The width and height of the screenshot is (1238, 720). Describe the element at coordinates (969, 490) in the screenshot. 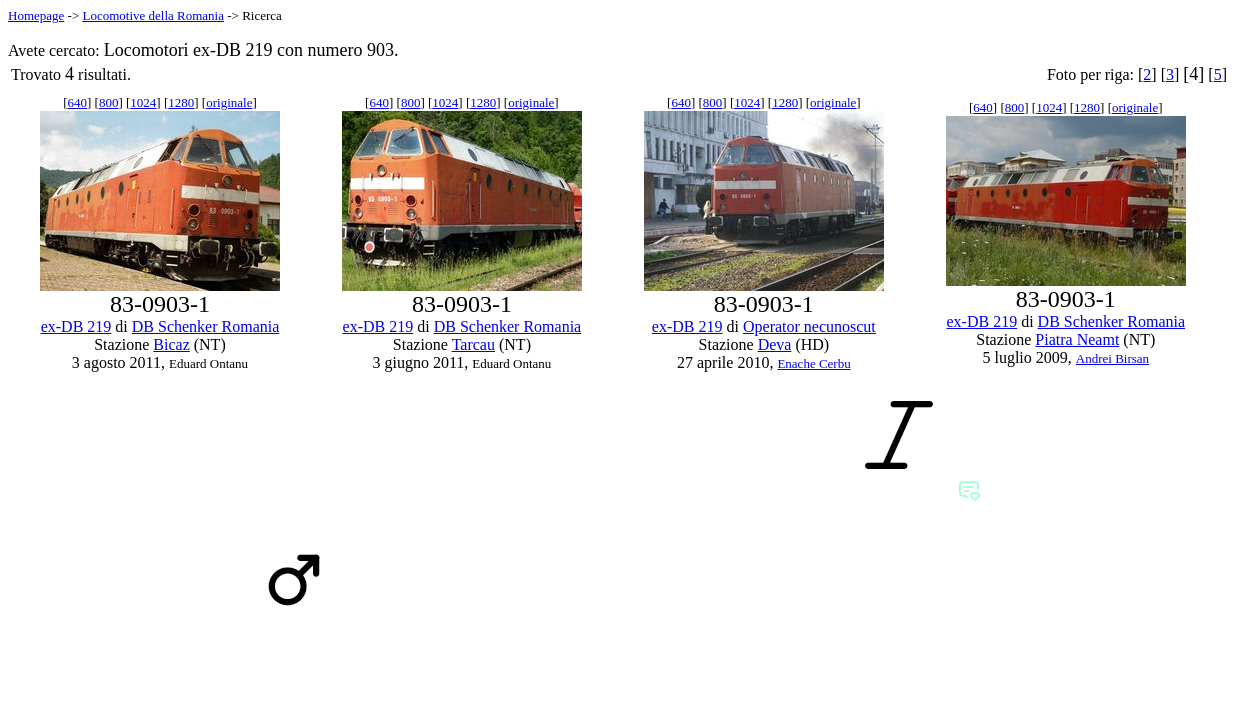

I see `view liked or favorited messages` at that location.